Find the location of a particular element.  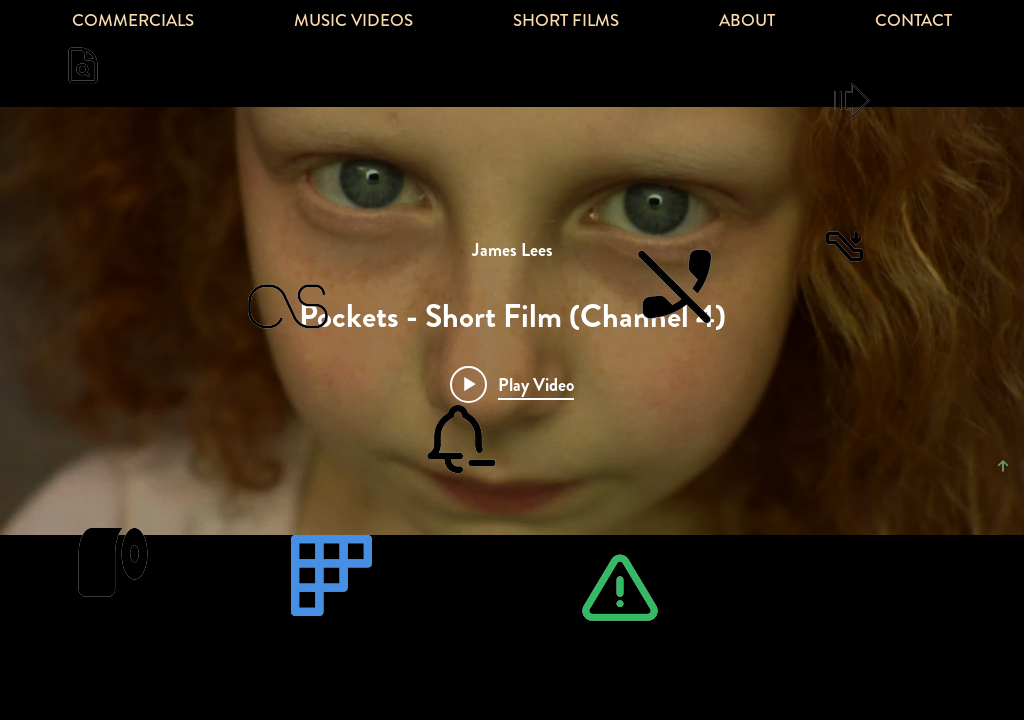

move item up in a list is located at coordinates (1003, 466).